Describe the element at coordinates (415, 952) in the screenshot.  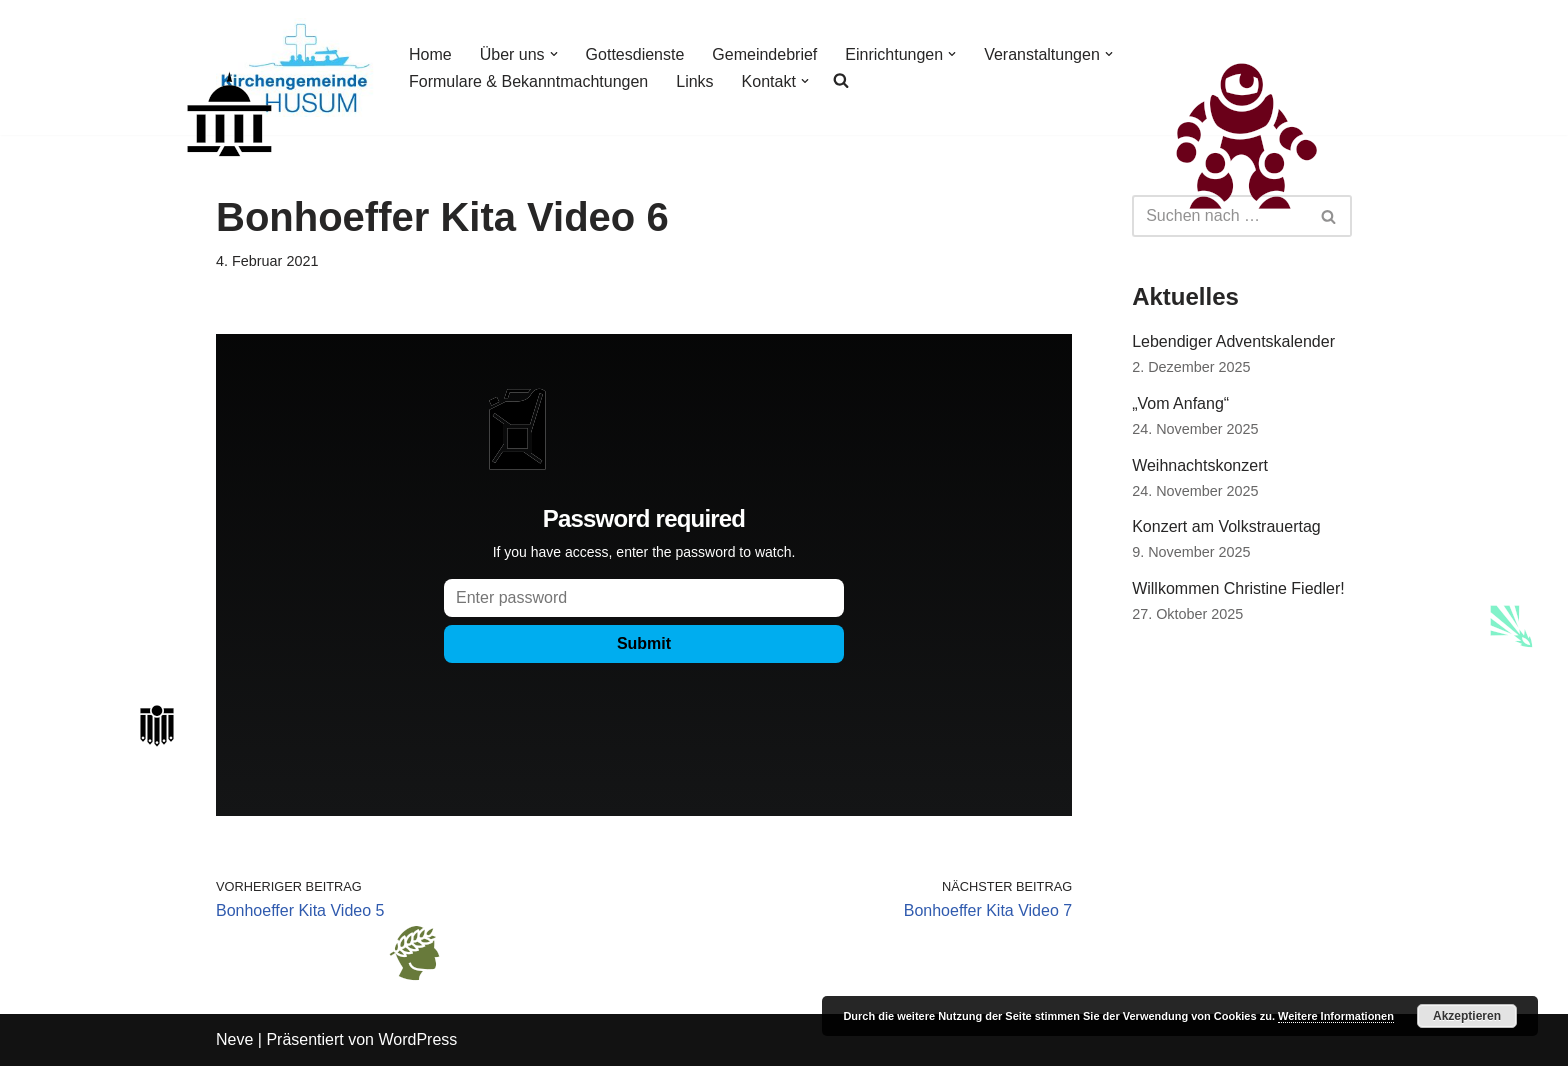
I see `represents a roman empire or ancient history themed game` at that location.